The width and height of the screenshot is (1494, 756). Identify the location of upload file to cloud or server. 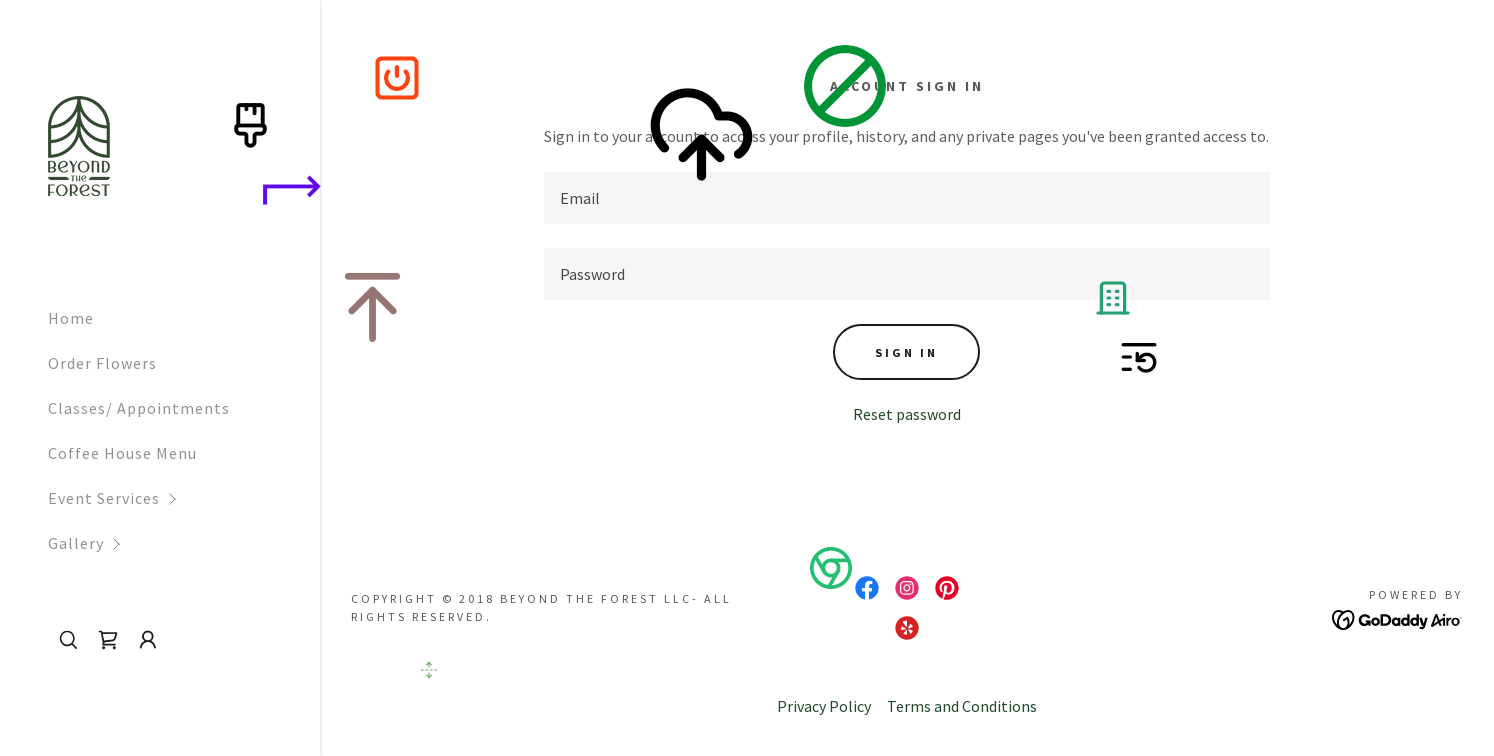
(372, 307).